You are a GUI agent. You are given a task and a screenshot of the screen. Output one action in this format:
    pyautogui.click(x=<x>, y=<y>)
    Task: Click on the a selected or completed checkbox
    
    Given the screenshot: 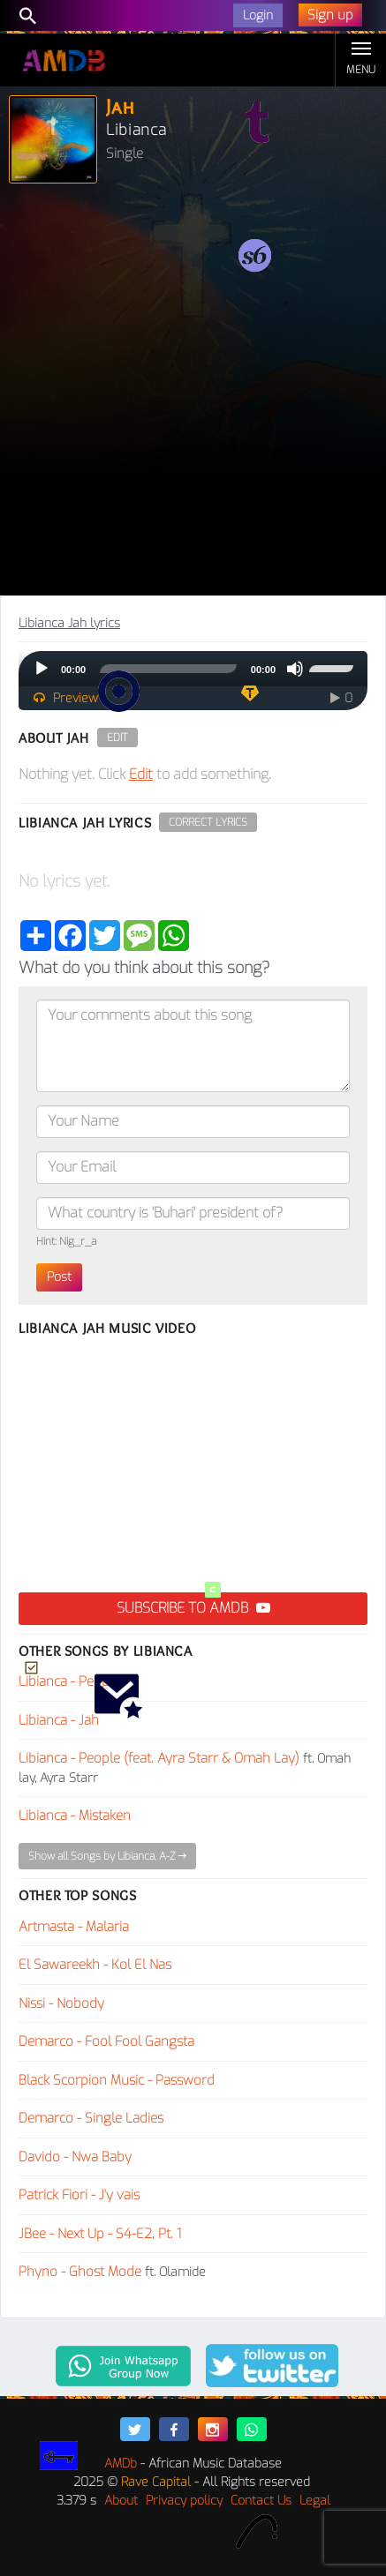 What is the action you would take?
    pyautogui.click(x=31, y=1667)
    